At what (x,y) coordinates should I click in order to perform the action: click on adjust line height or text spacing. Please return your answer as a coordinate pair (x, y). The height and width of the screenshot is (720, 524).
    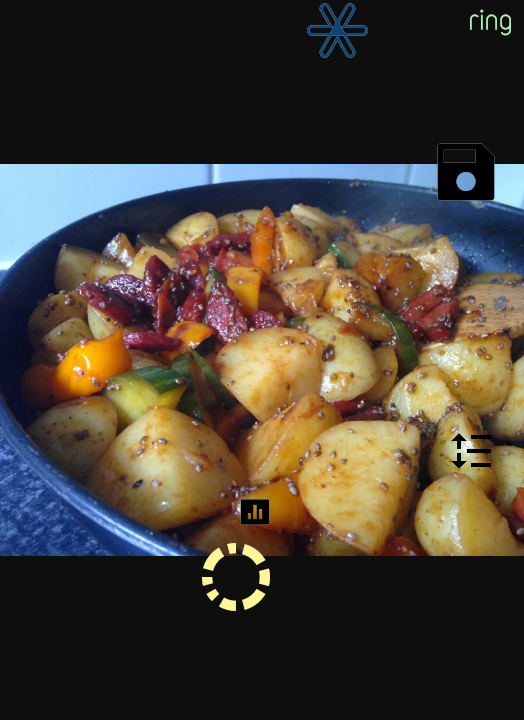
    Looking at the image, I should click on (473, 451).